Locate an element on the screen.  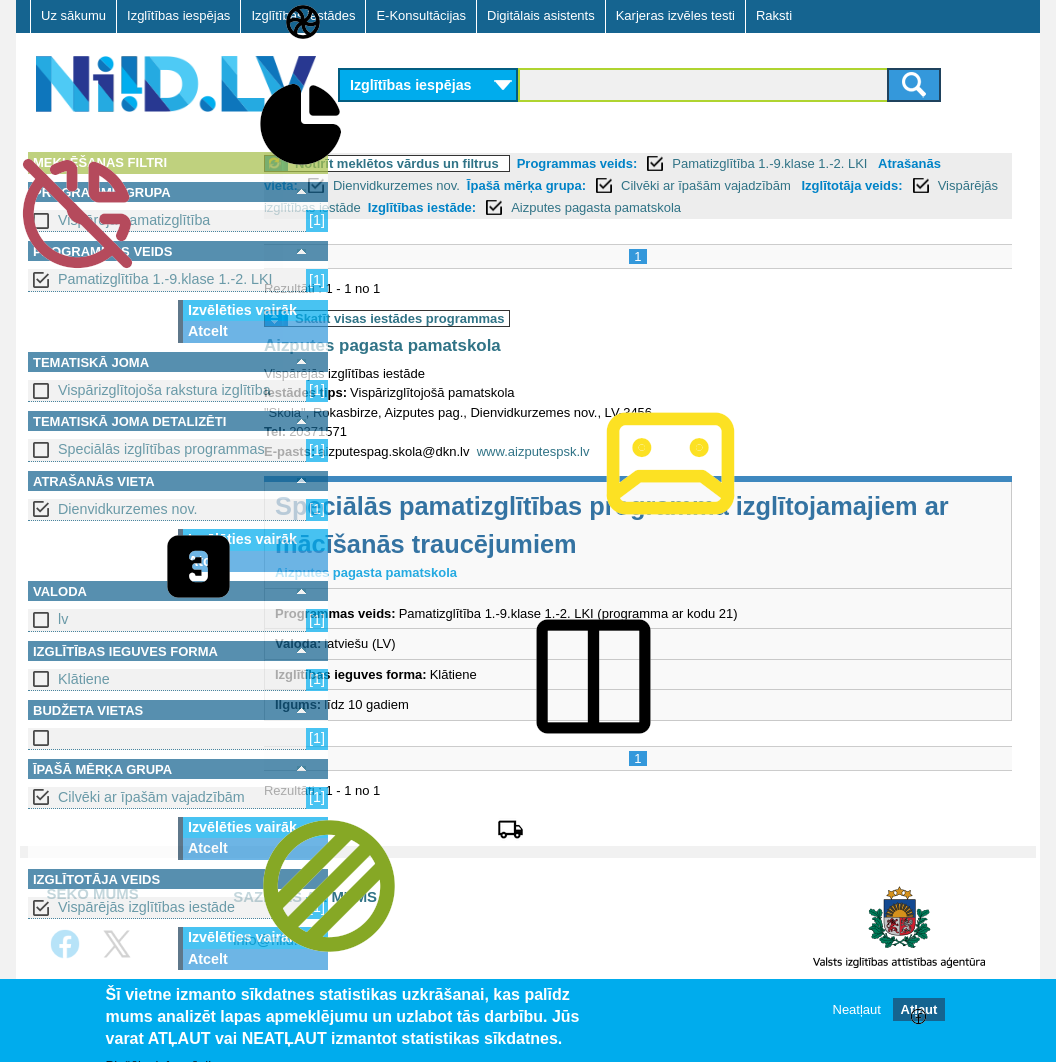
switch to two-column layout is located at coordinates (593, 676).